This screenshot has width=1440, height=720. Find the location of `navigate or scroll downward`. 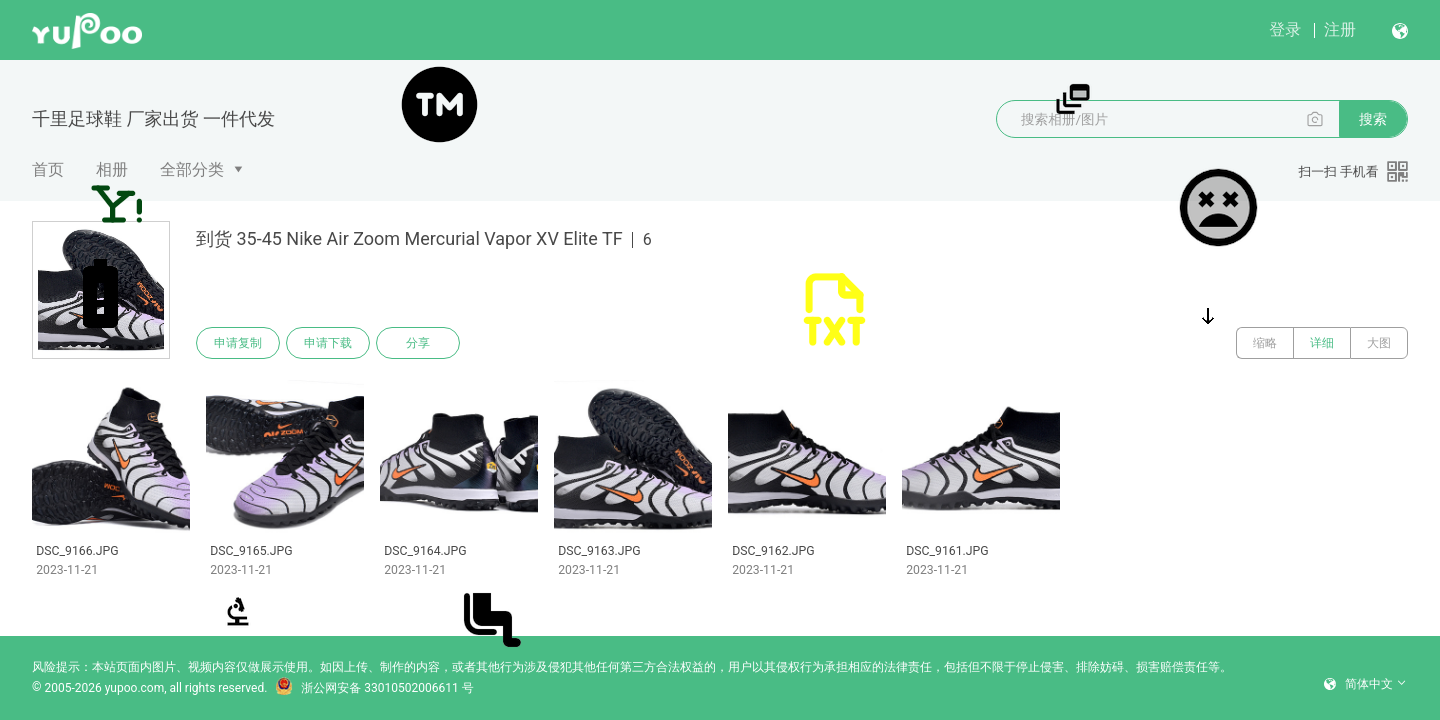

navigate or scroll downward is located at coordinates (1208, 316).